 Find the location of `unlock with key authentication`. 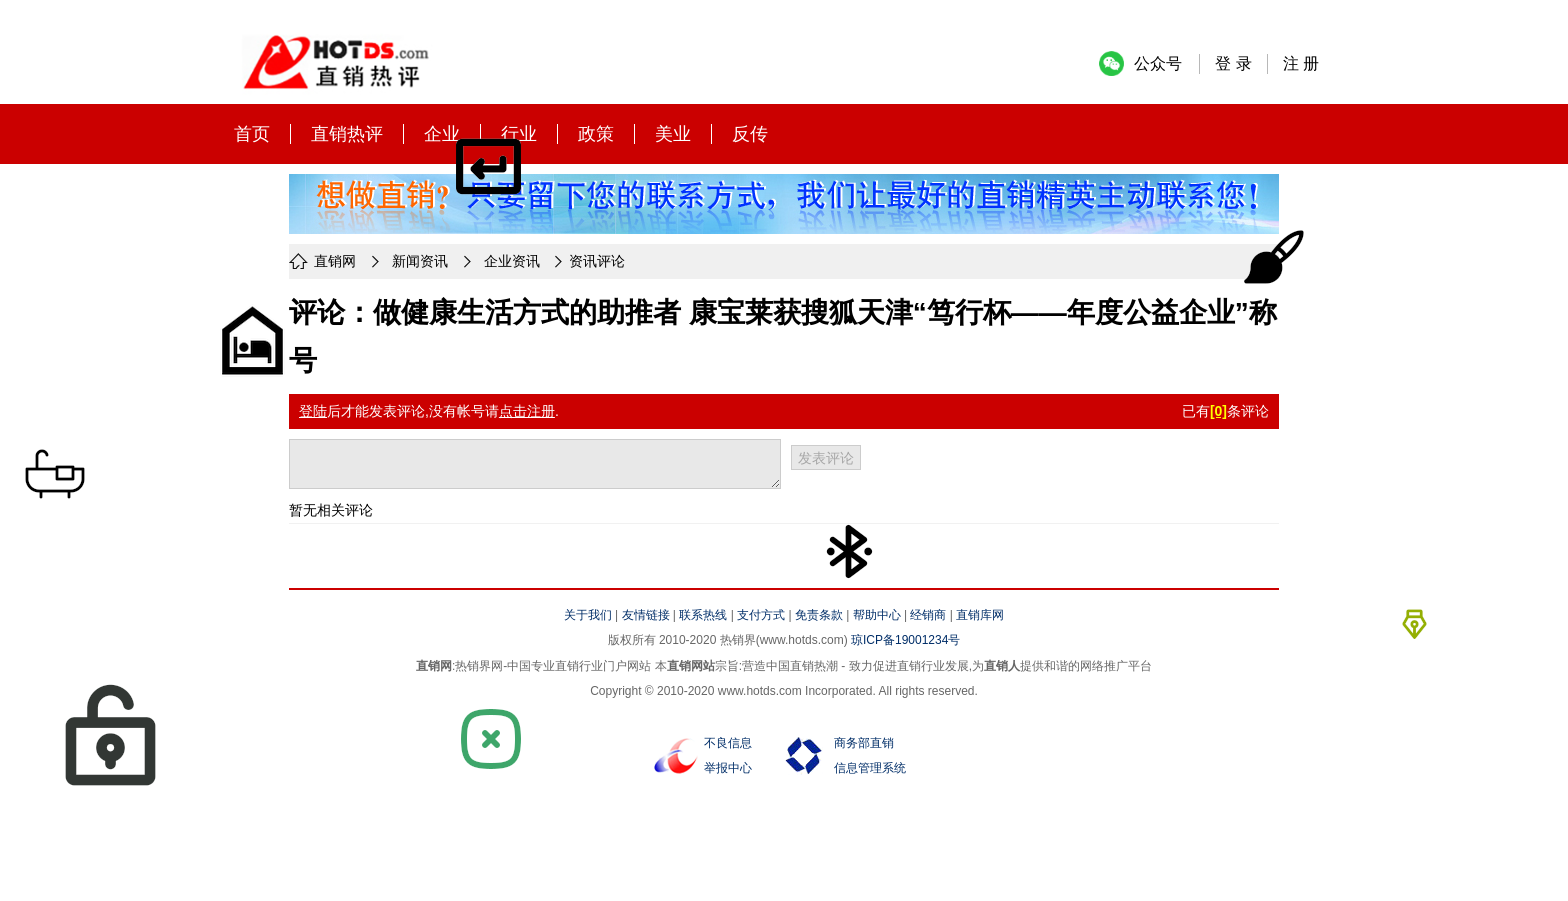

unlock with key authentication is located at coordinates (110, 740).